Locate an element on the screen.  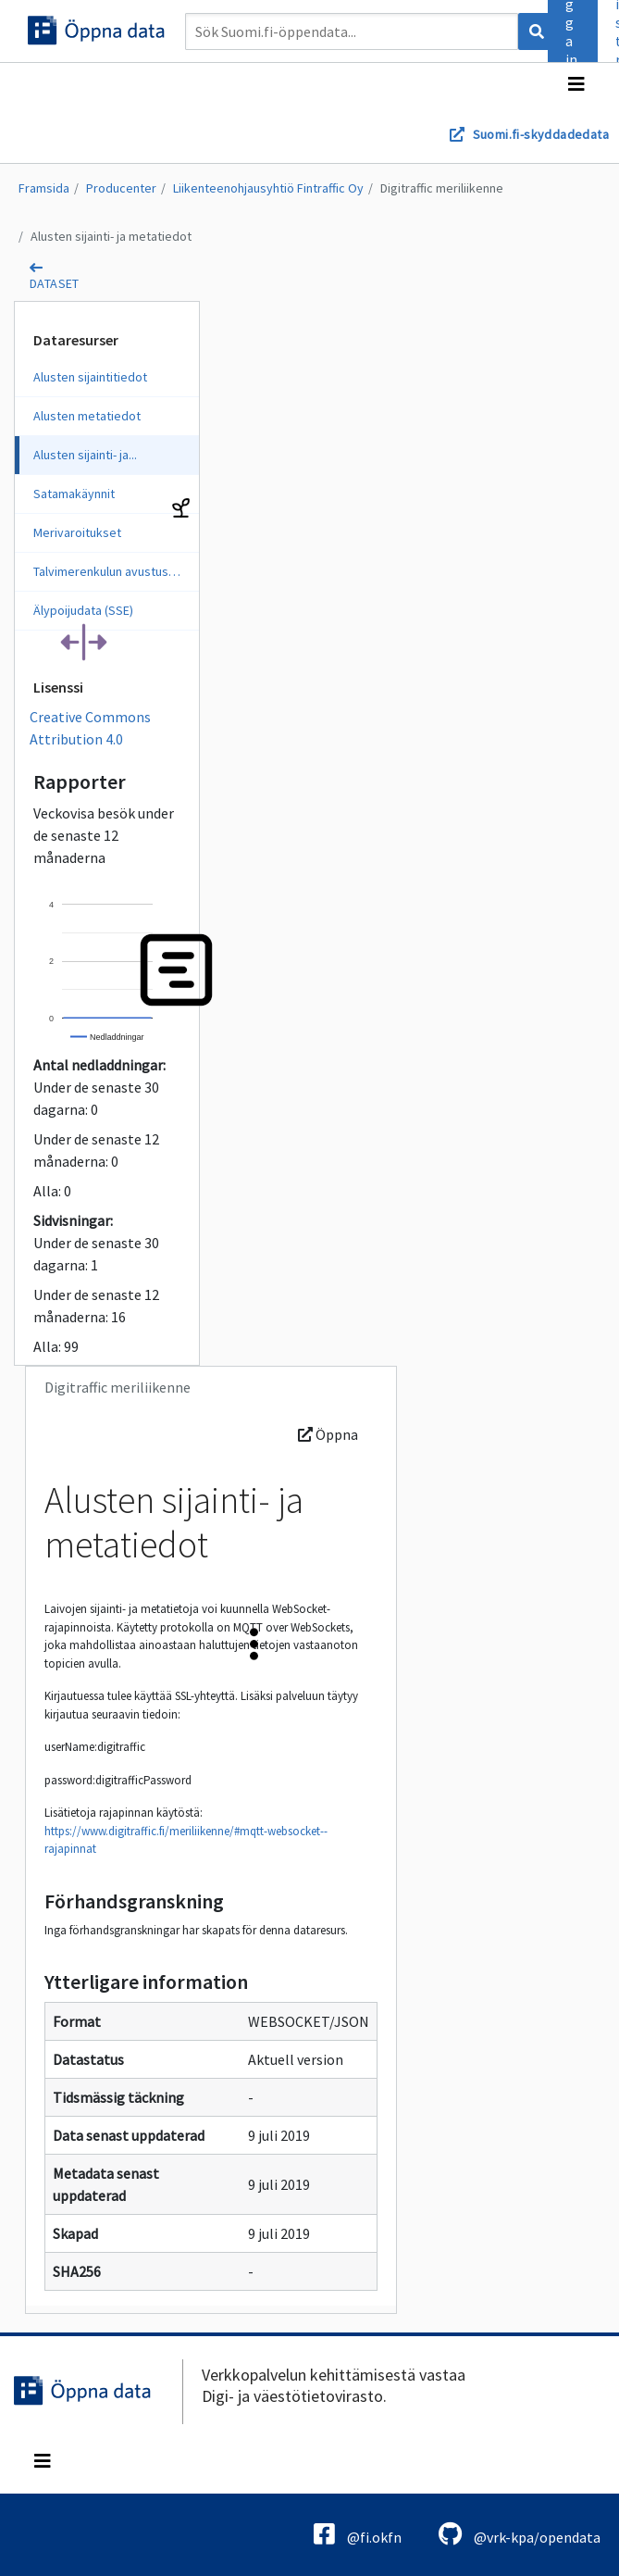
open more options menu is located at coordinates (254, 1644).